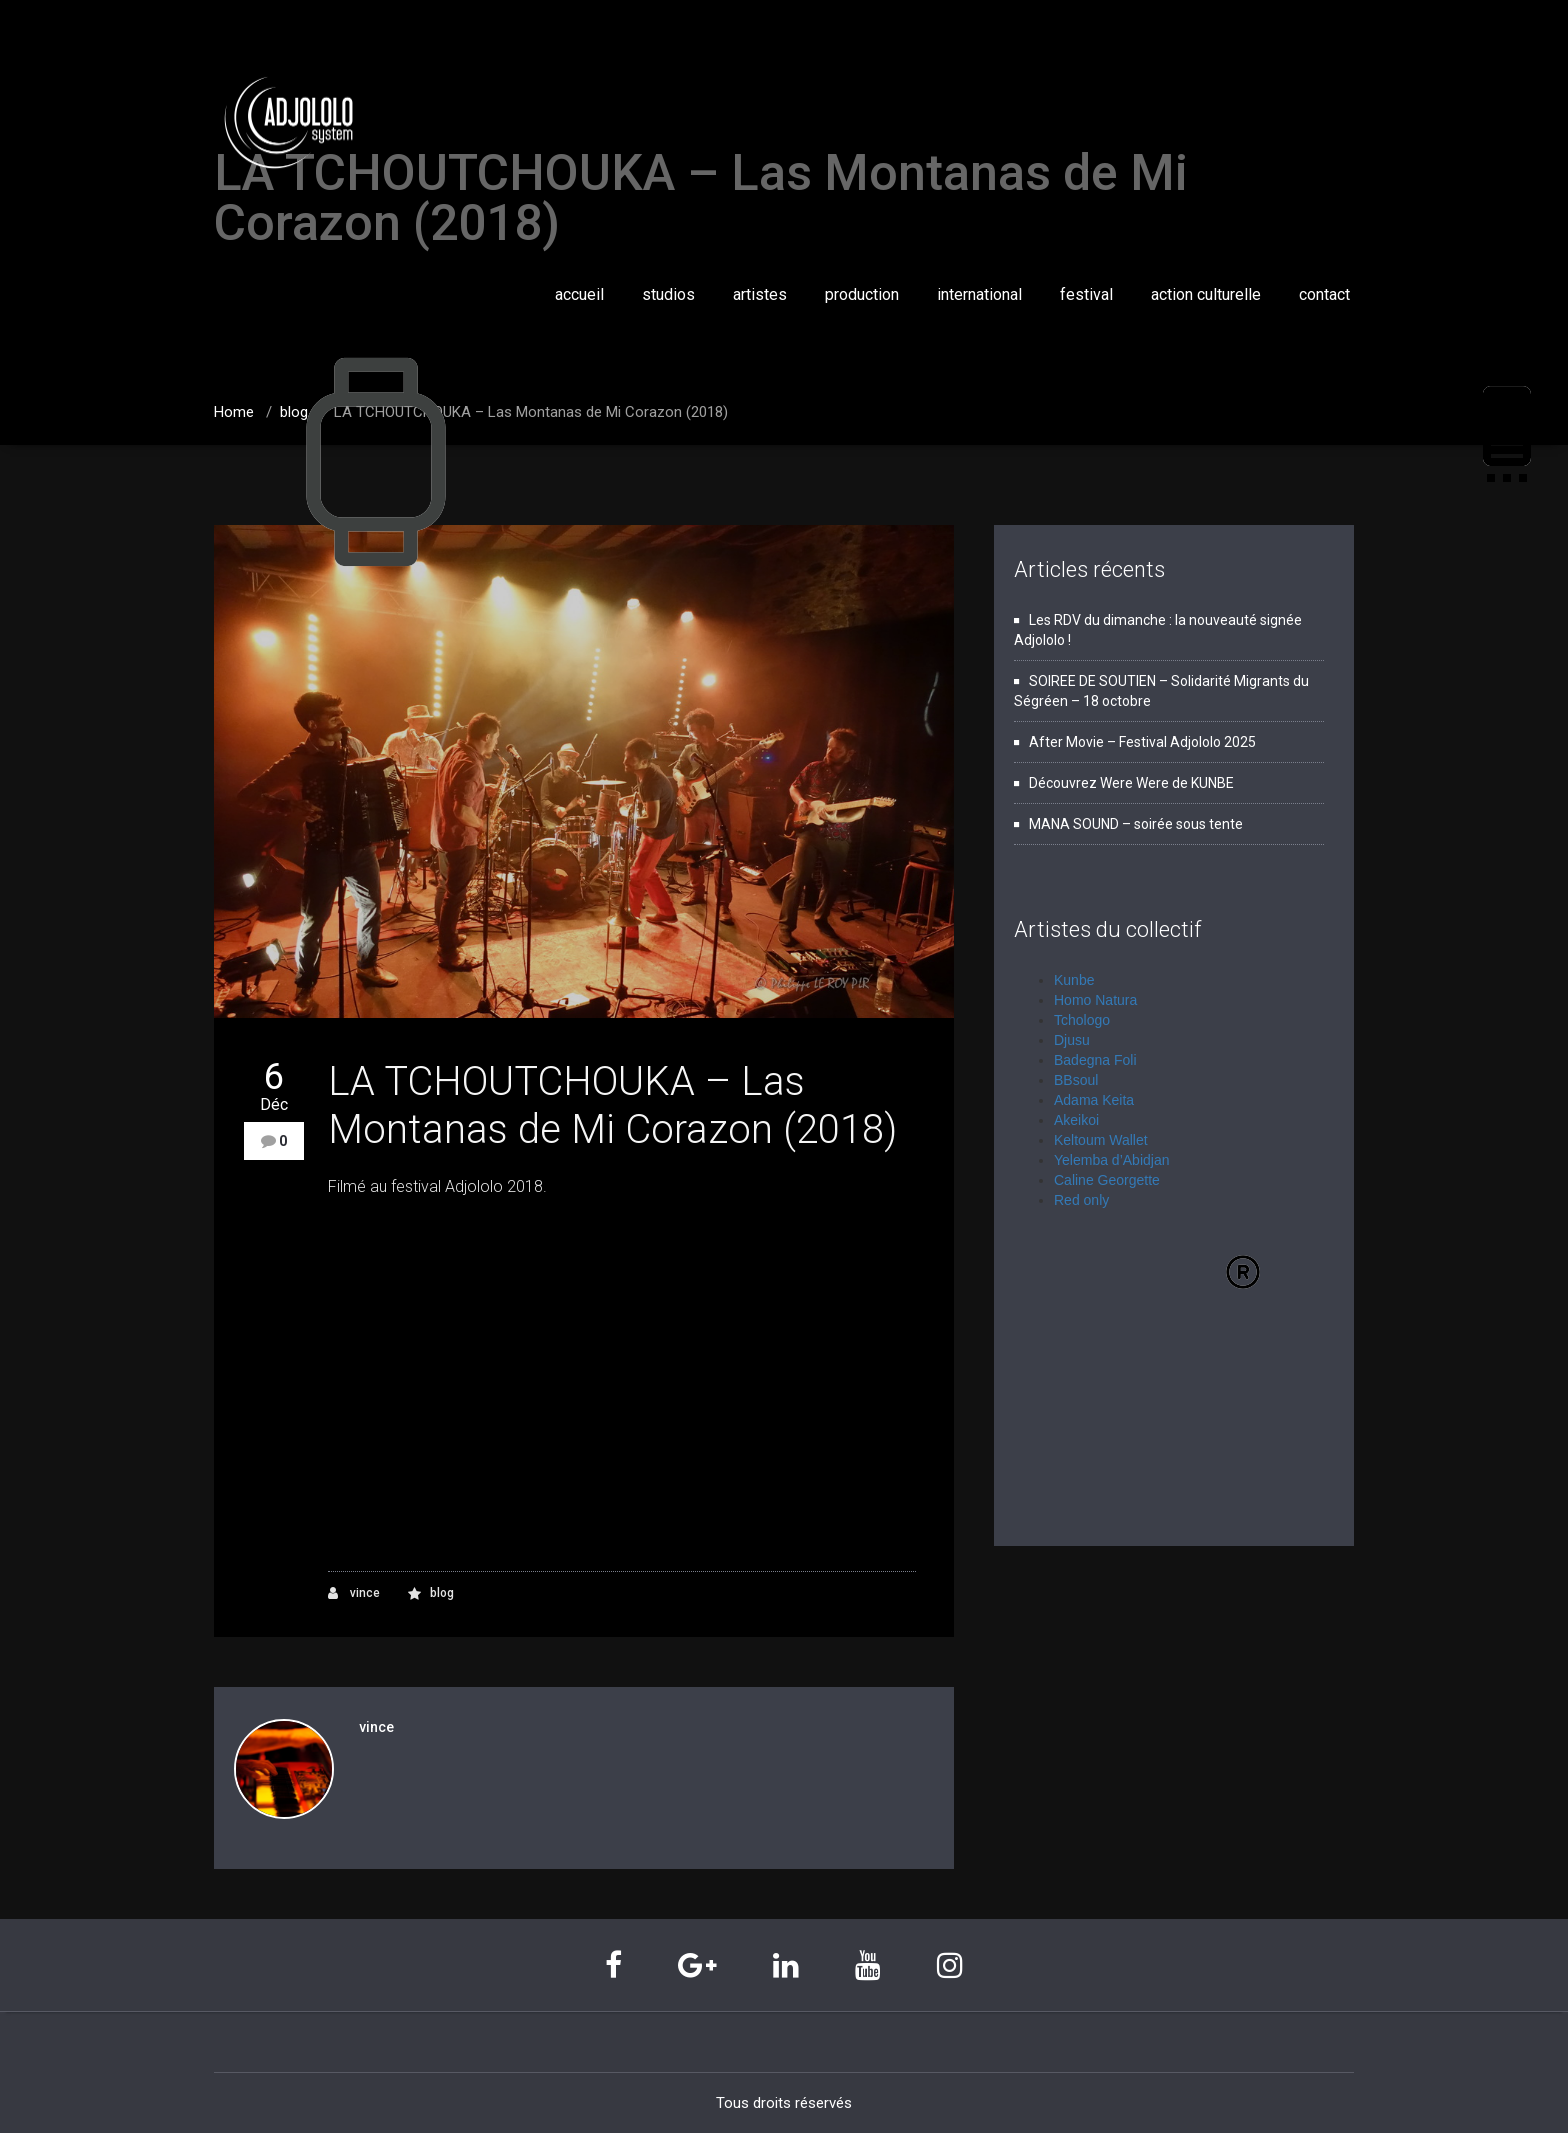 This screenshot has width=1568, height=2133. Describe the element at coordinates (1243, 1272) in the screenshot. I see `indicates a registered trademark symbol` at that location.